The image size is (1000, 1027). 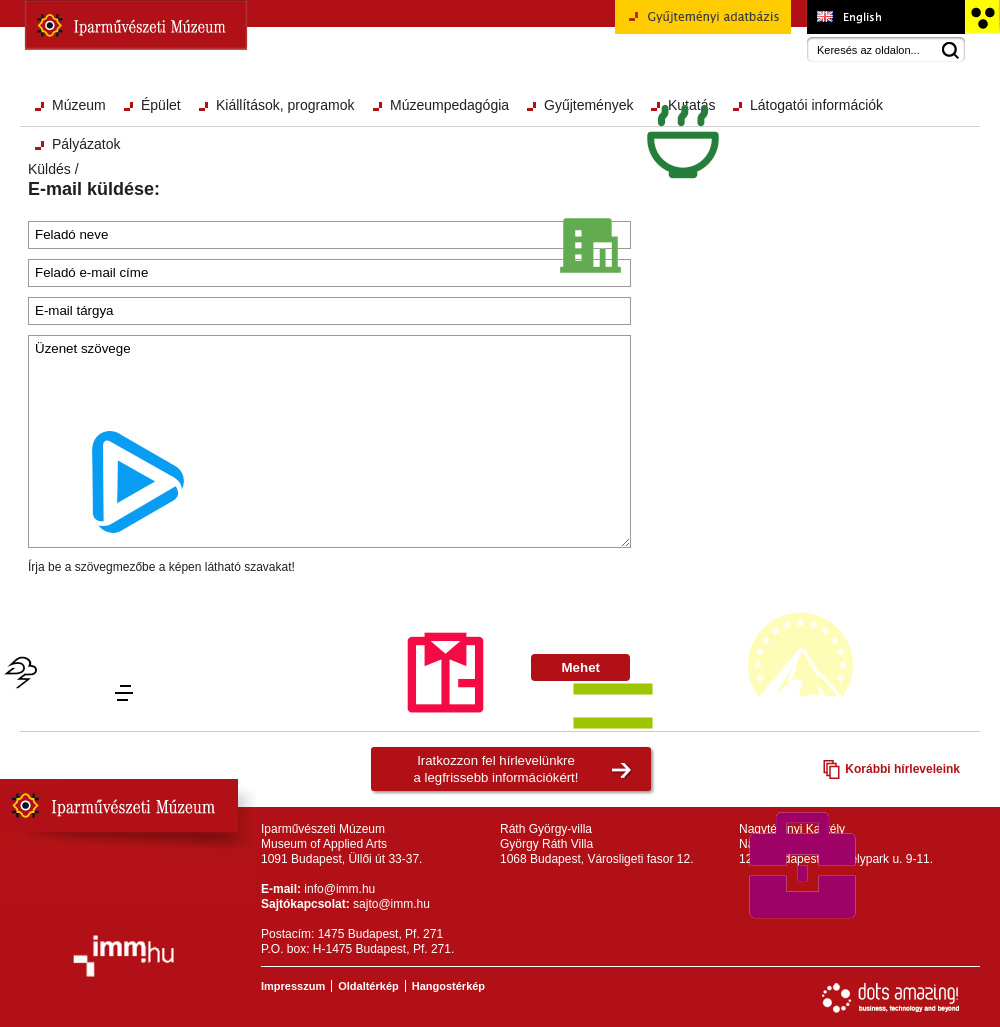 What do you see at coordinates (590, 245) in the screenshot?
I see `find nearby hotels or accommodations` at bounding box center [590, 245].